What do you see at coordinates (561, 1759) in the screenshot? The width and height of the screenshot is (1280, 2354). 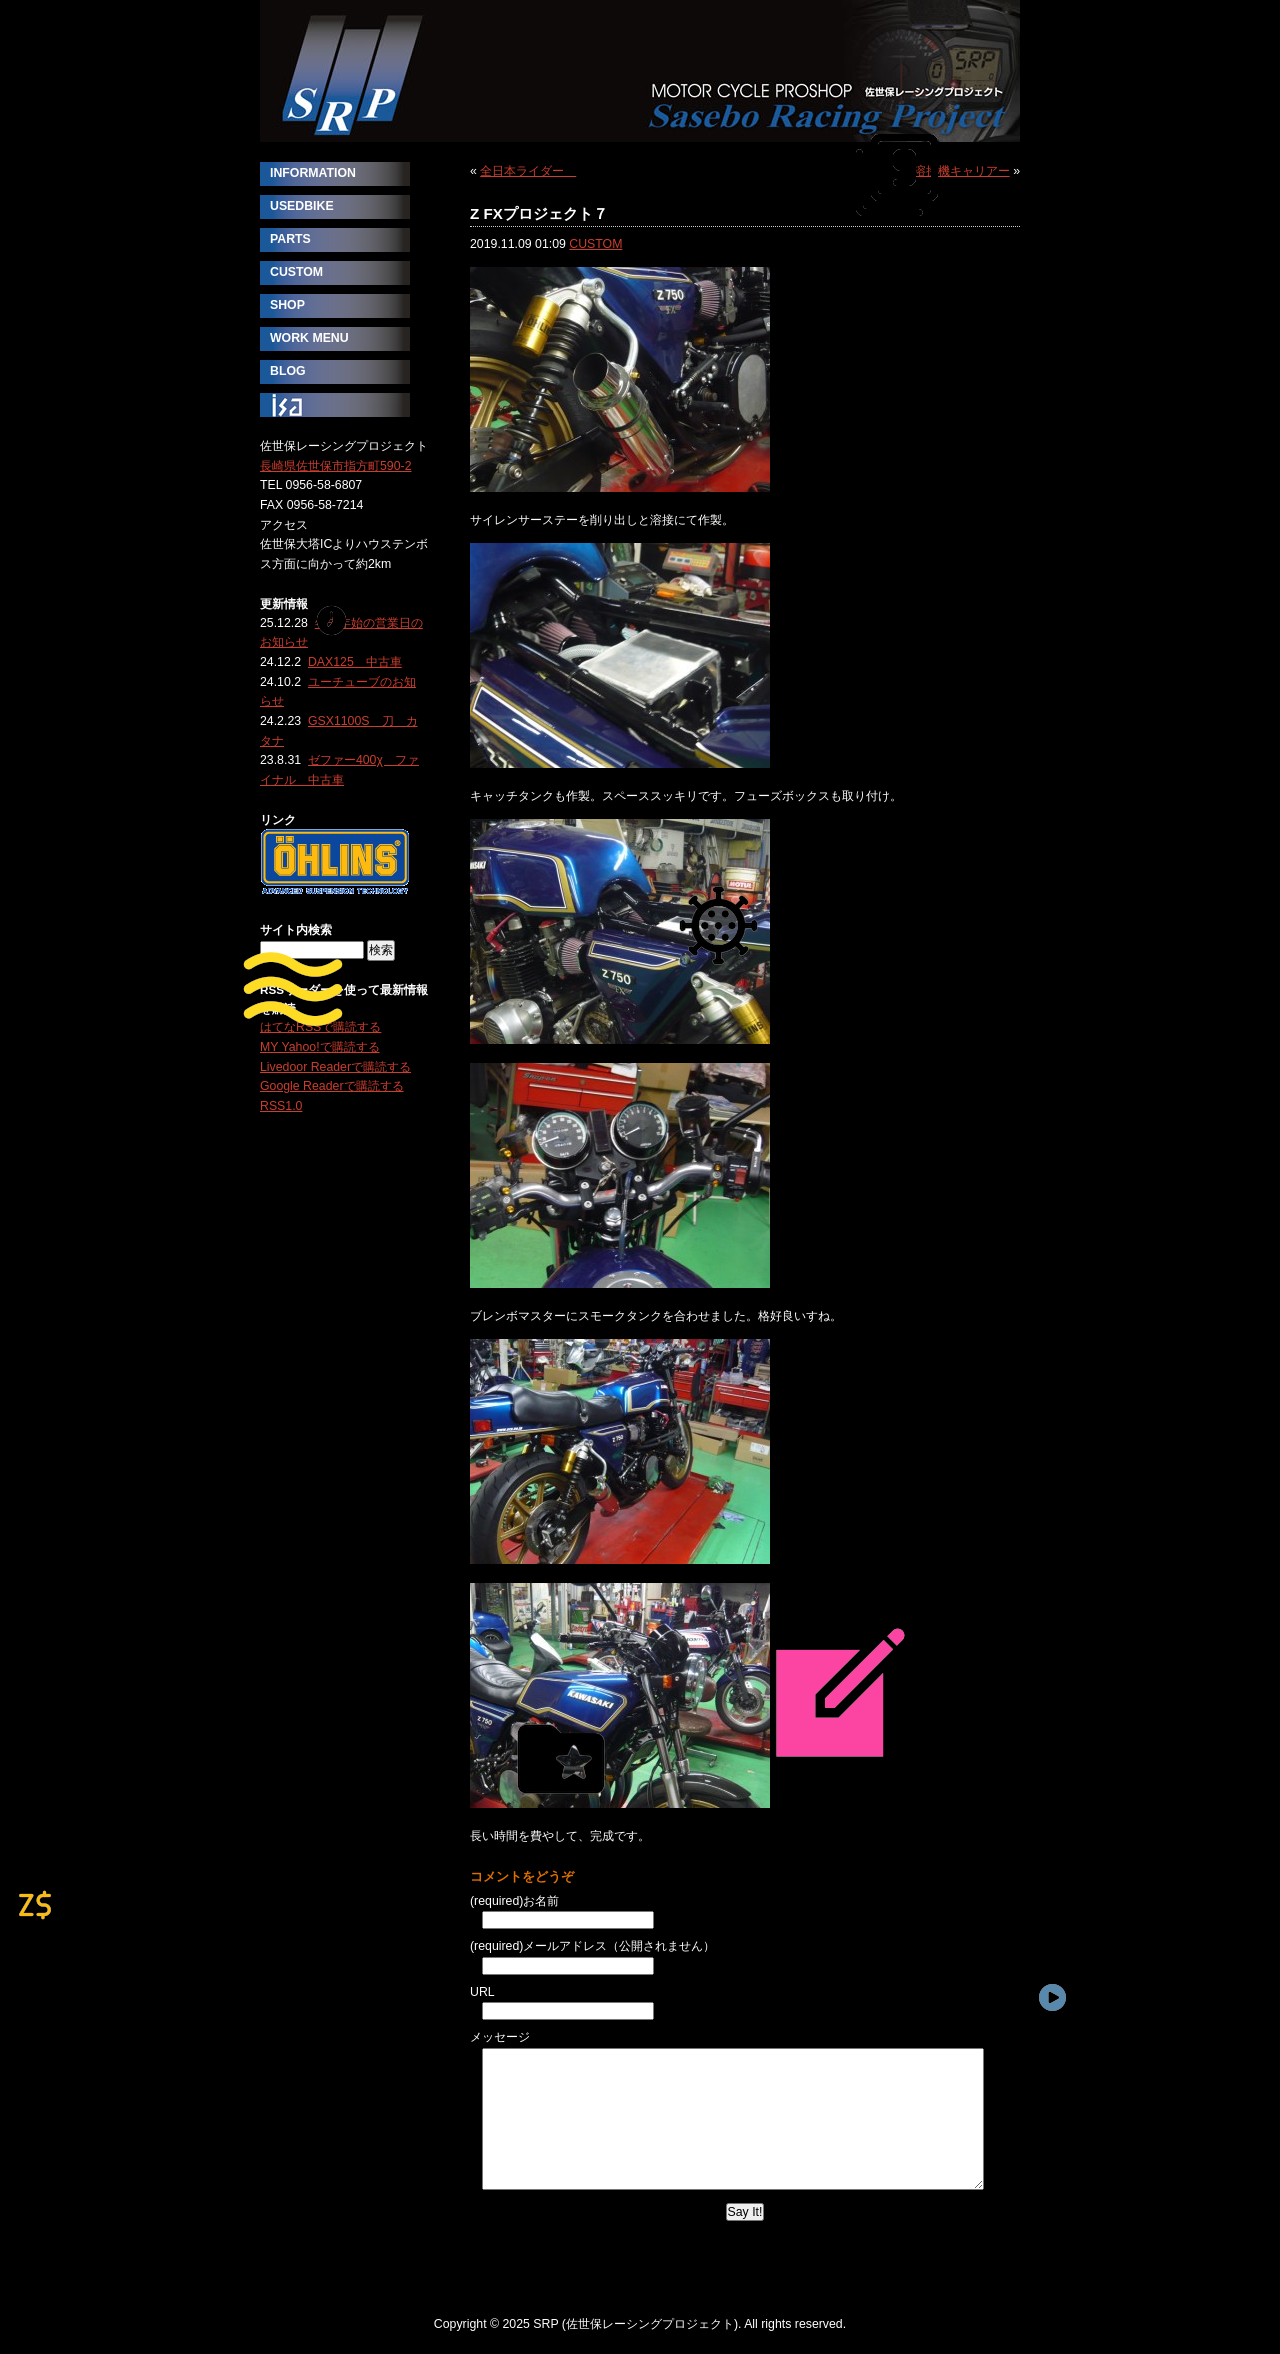 I see `access your favorites folder` at bounding box center [561, 1759].